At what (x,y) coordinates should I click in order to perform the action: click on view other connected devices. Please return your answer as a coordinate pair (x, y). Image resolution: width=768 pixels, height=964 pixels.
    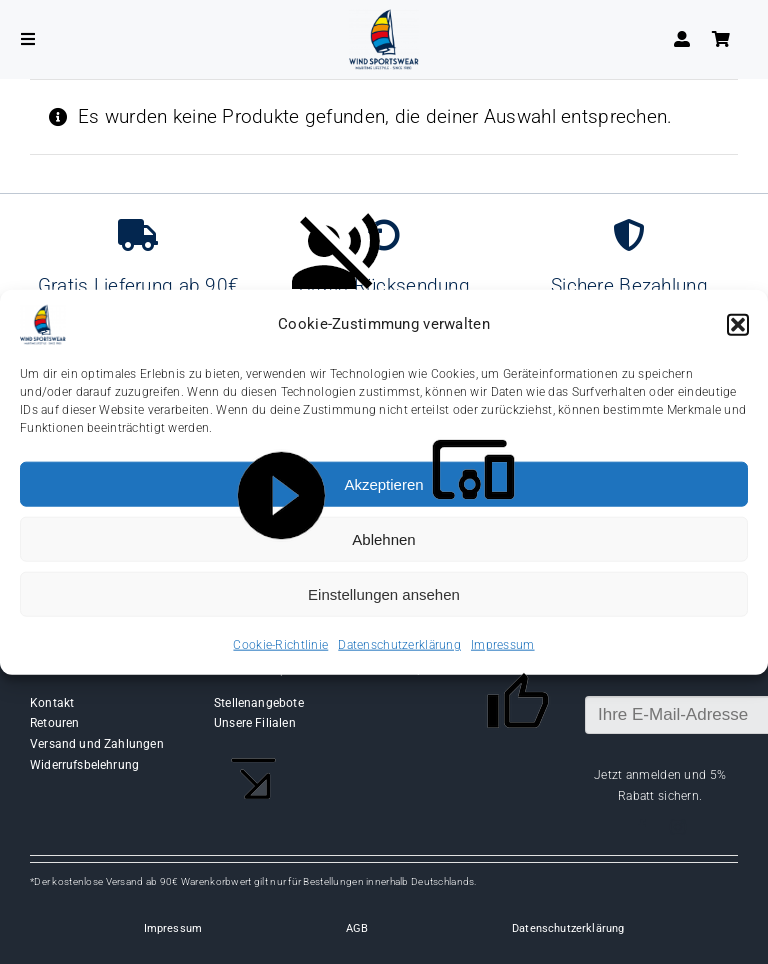
    Looking at the image, I should click on (473, 469).